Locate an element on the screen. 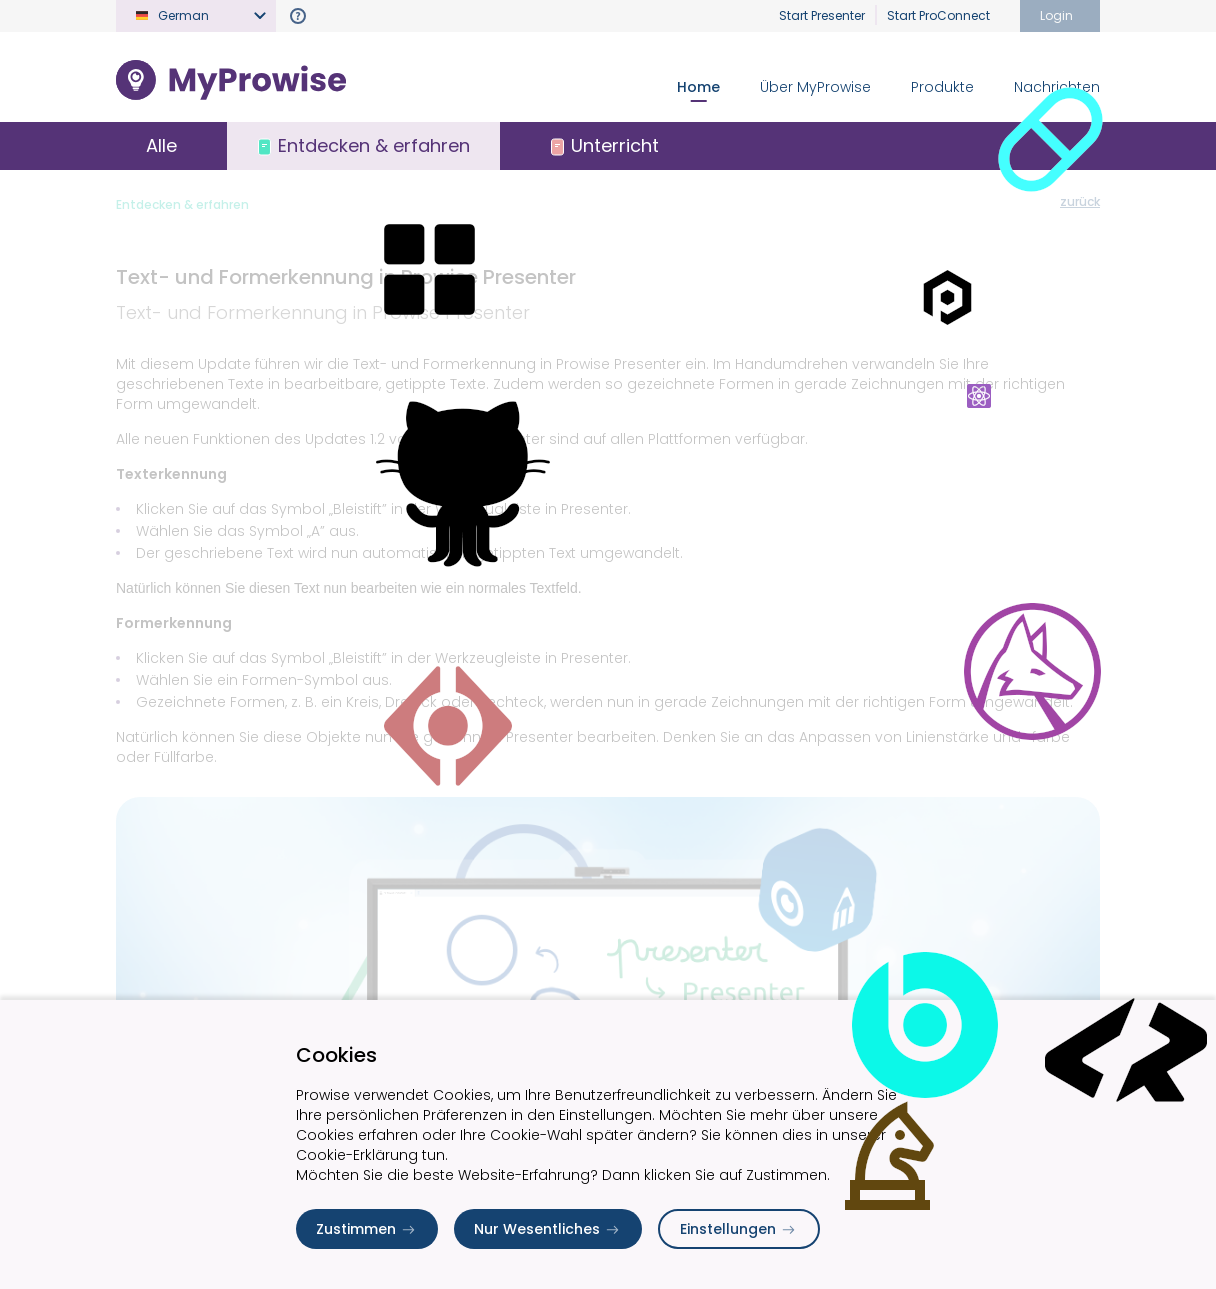 The height and width of the screenshot is (1289, 1216). visit the PyUp security service website is located at coordinates (947, 297).